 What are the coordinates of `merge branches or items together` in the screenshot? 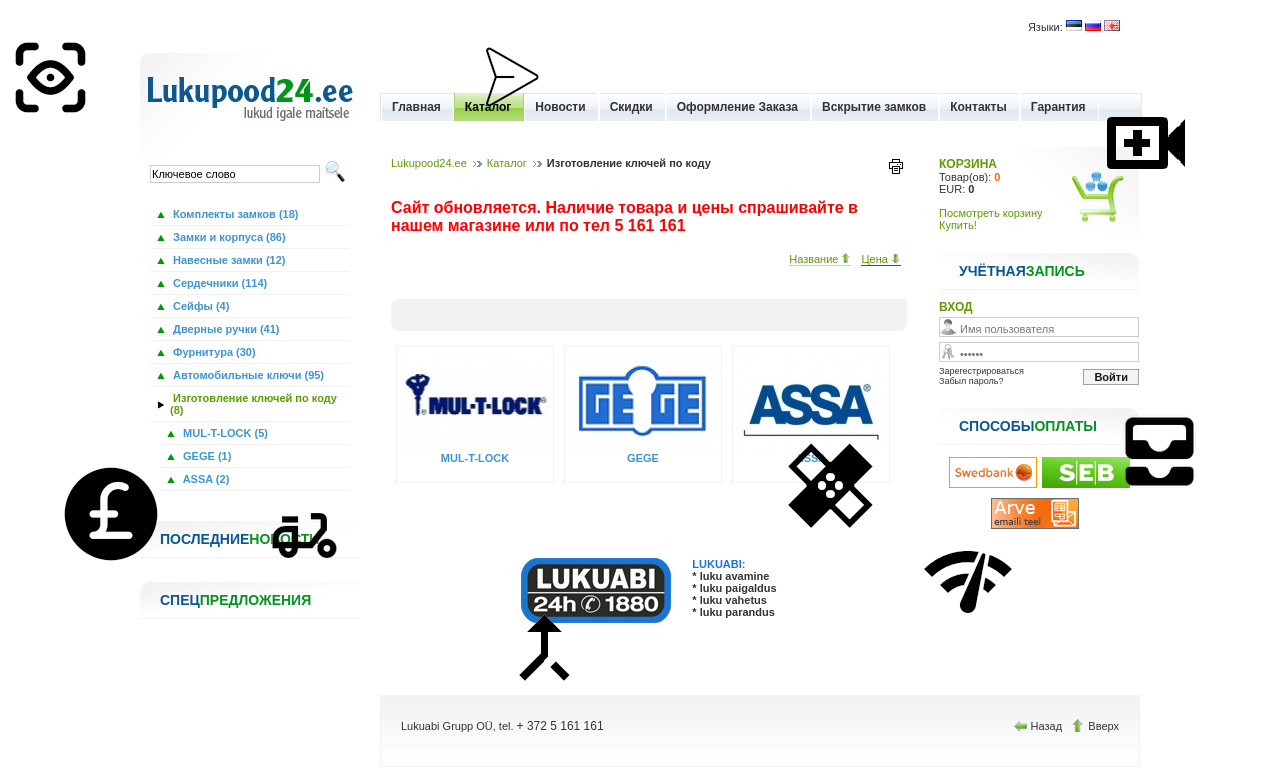 It's located at (544, 647).